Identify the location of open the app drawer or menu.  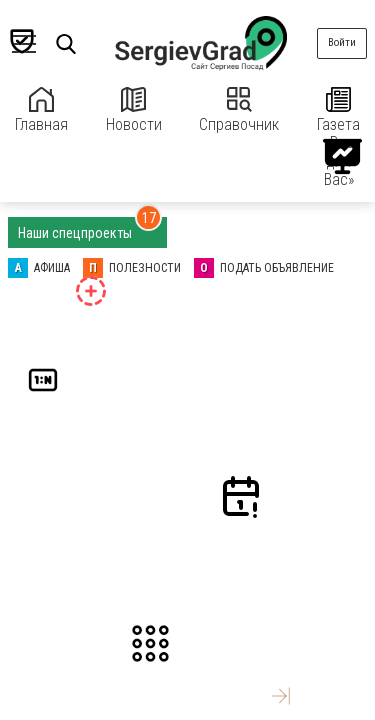
(150, 643).